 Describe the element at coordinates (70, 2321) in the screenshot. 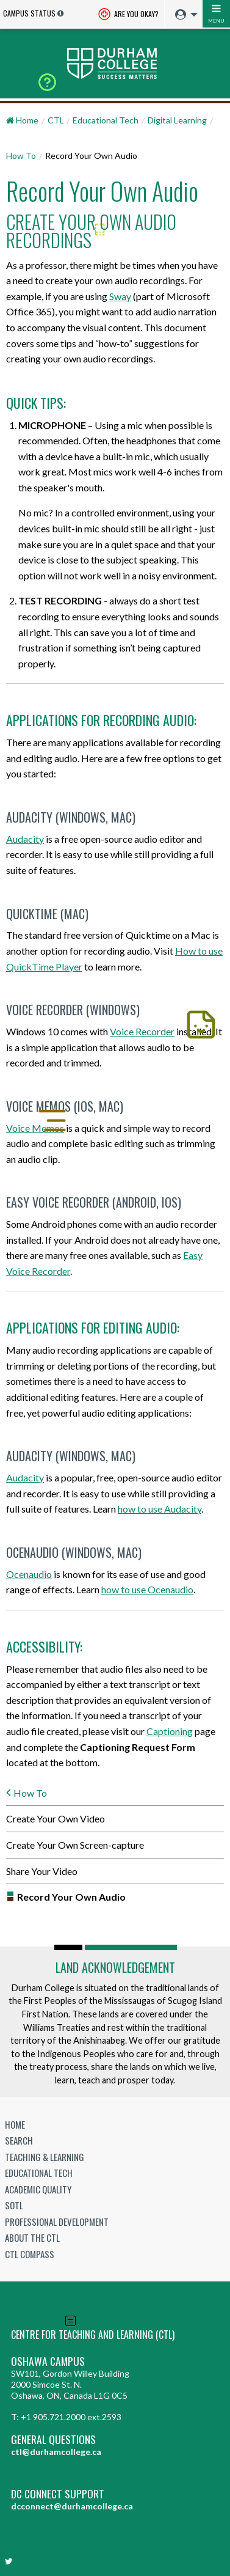

I see `indicates equality or comparison function` at that location.